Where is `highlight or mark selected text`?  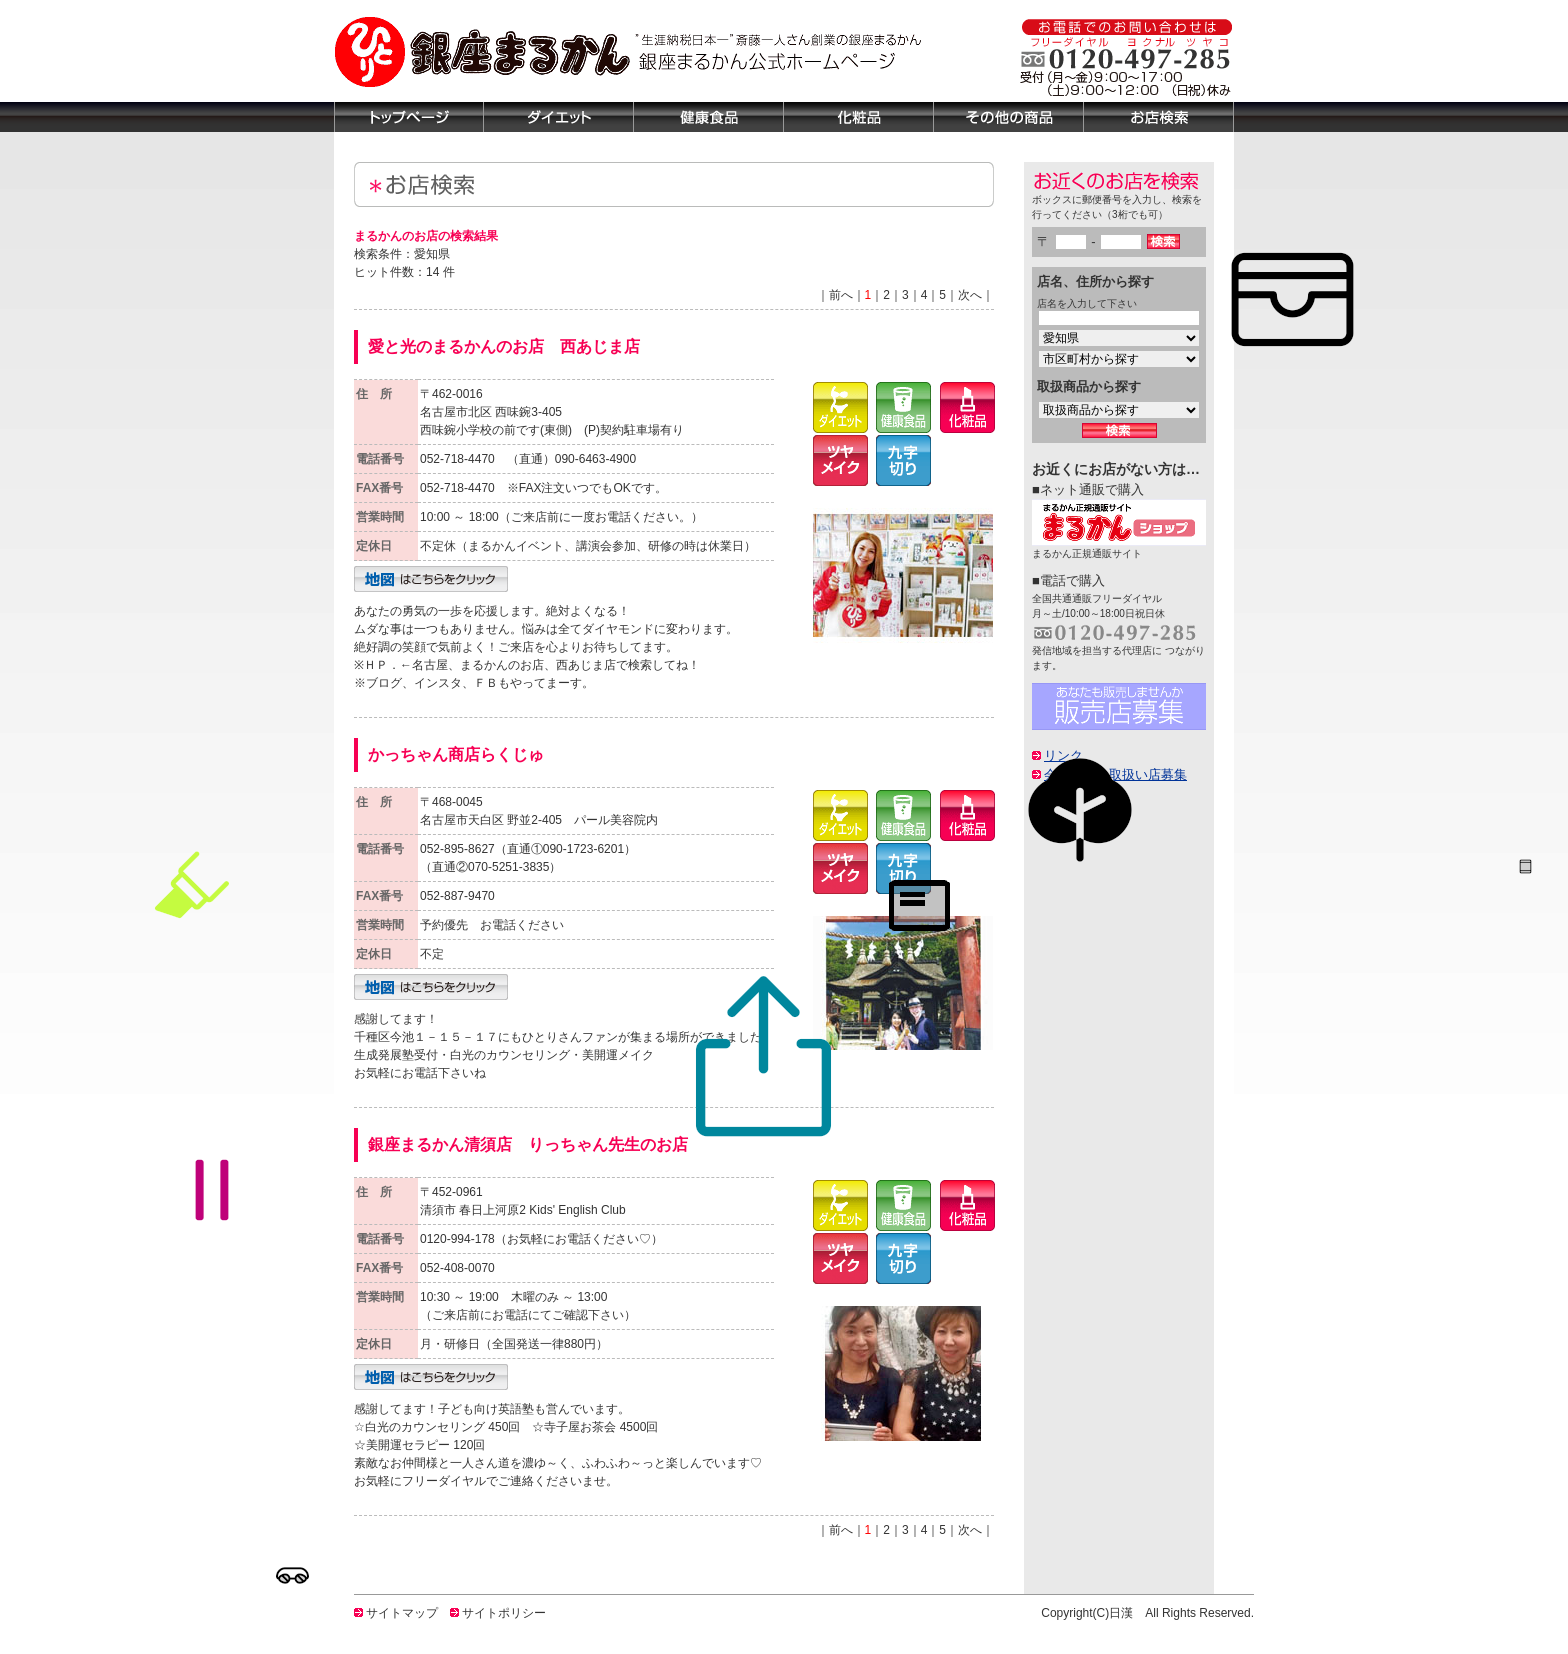 highlight or mark selected text is located at coordinates (189, 888).